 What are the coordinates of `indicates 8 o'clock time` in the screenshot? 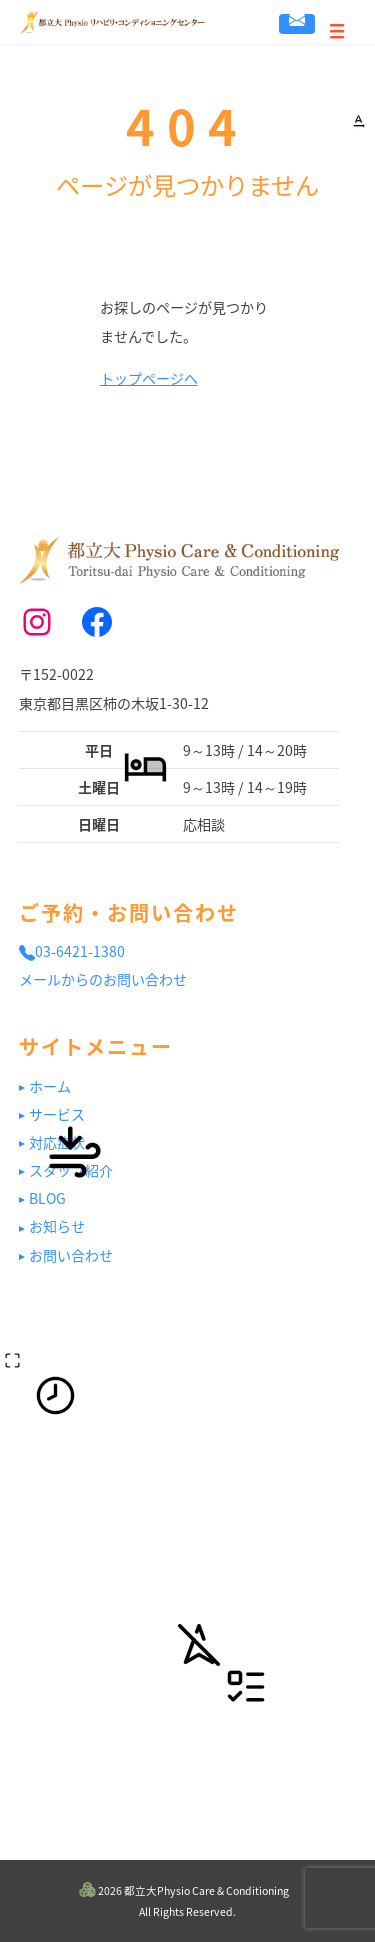 It's located at (55, 1395).